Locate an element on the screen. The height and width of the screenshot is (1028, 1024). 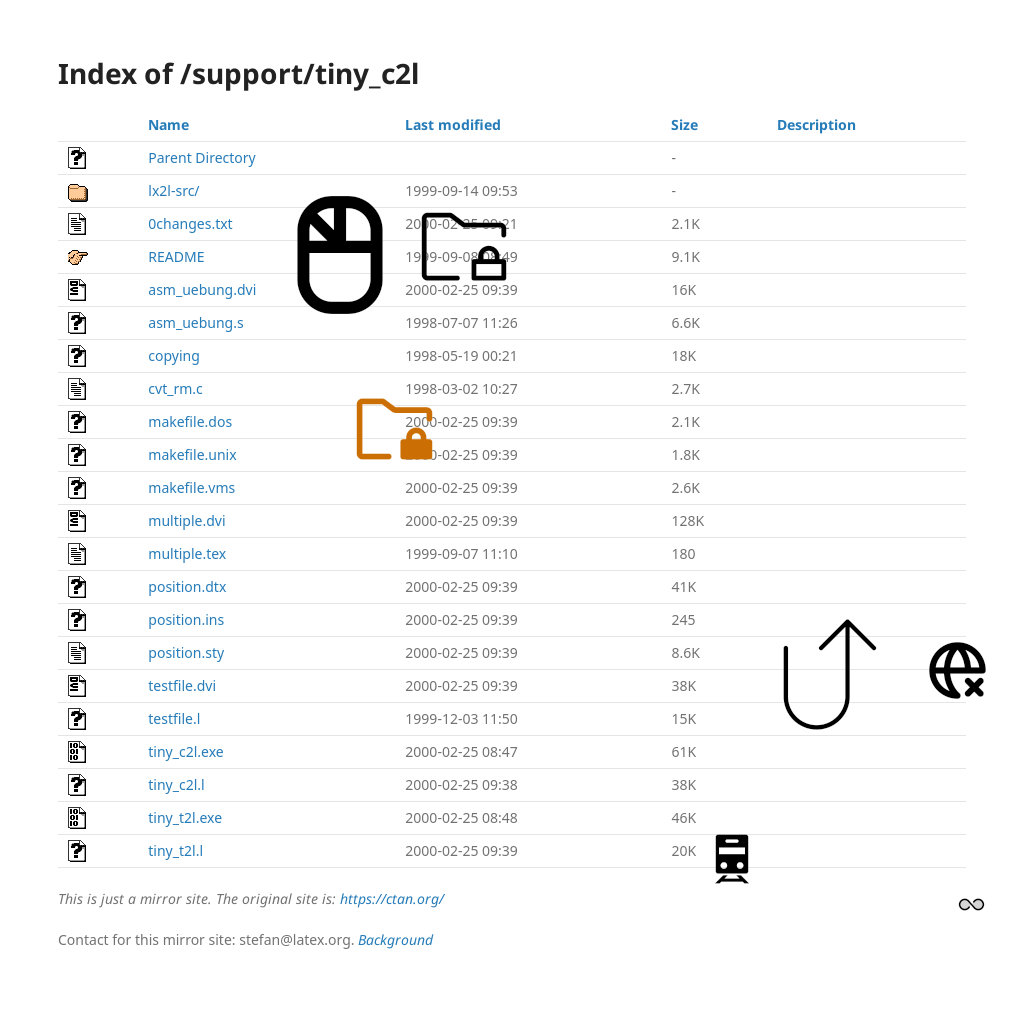
redo or repeat last action is located at coordinates (825, 674).